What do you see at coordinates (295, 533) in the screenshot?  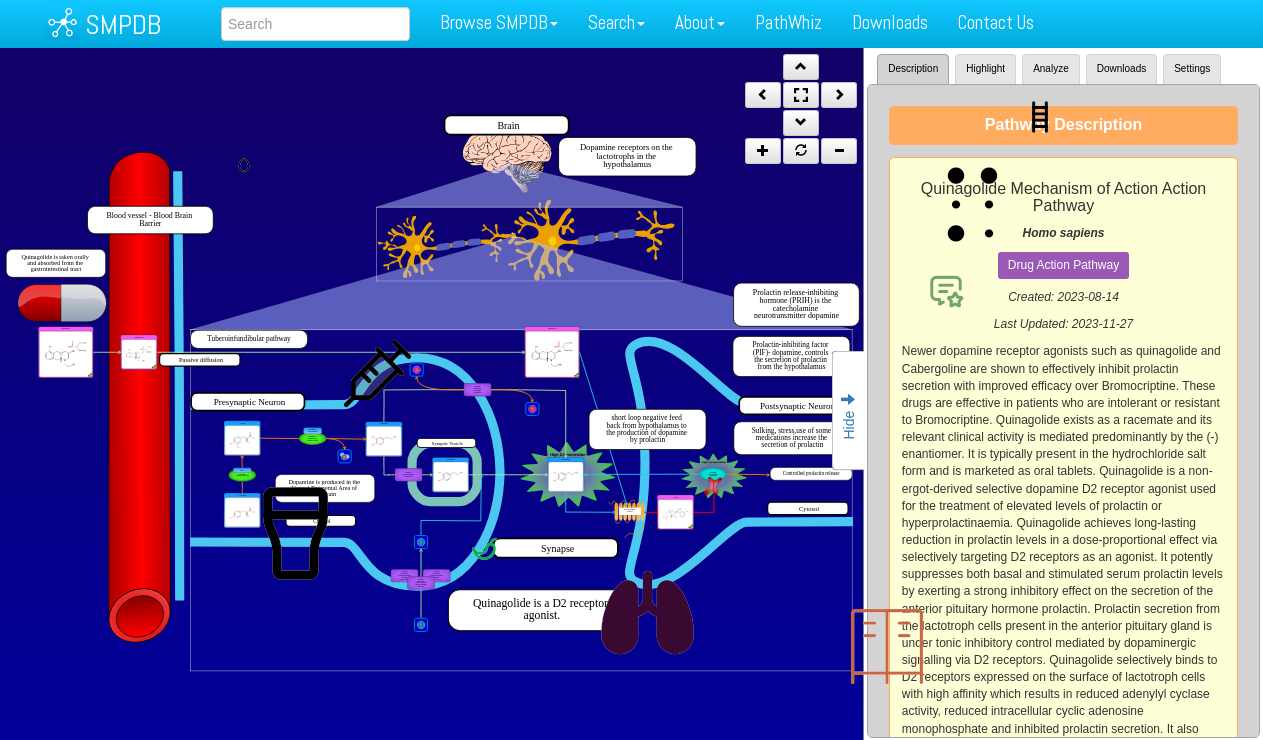 I see `browse nearby bars or pubs` at bounding box center [295, 533].